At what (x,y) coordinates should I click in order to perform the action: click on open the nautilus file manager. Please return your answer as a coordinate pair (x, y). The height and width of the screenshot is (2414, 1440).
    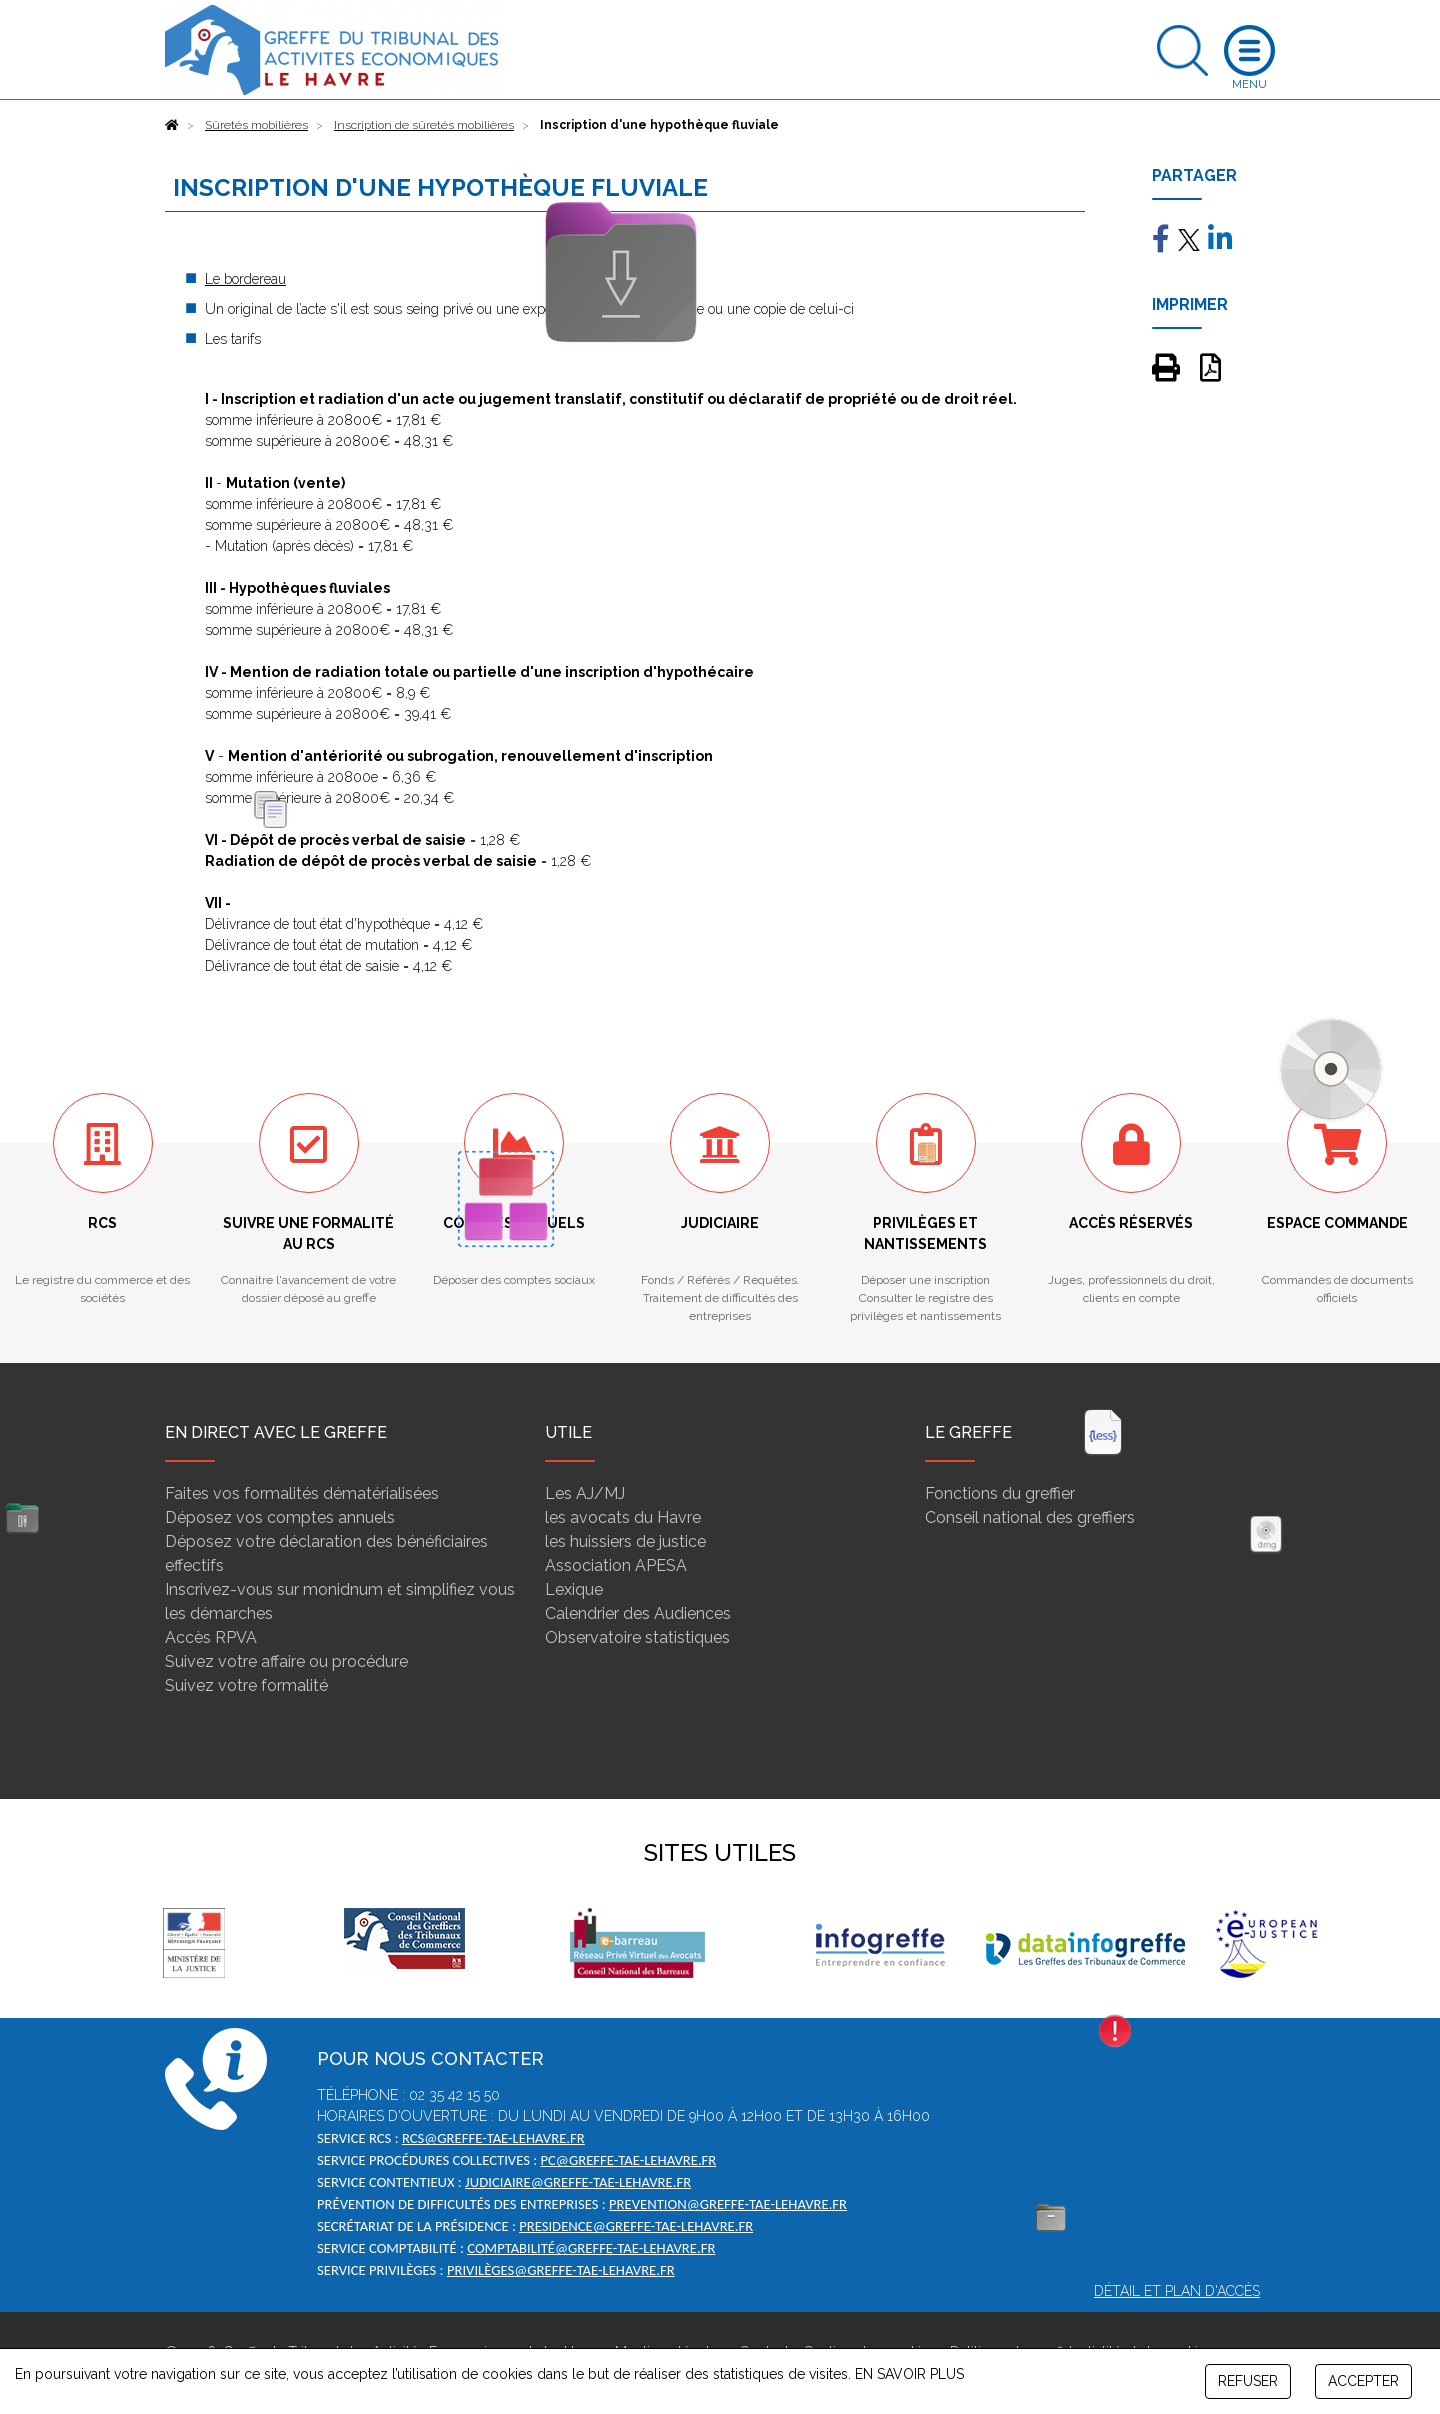
    Looking at the image, I should click on (1051, 2217).